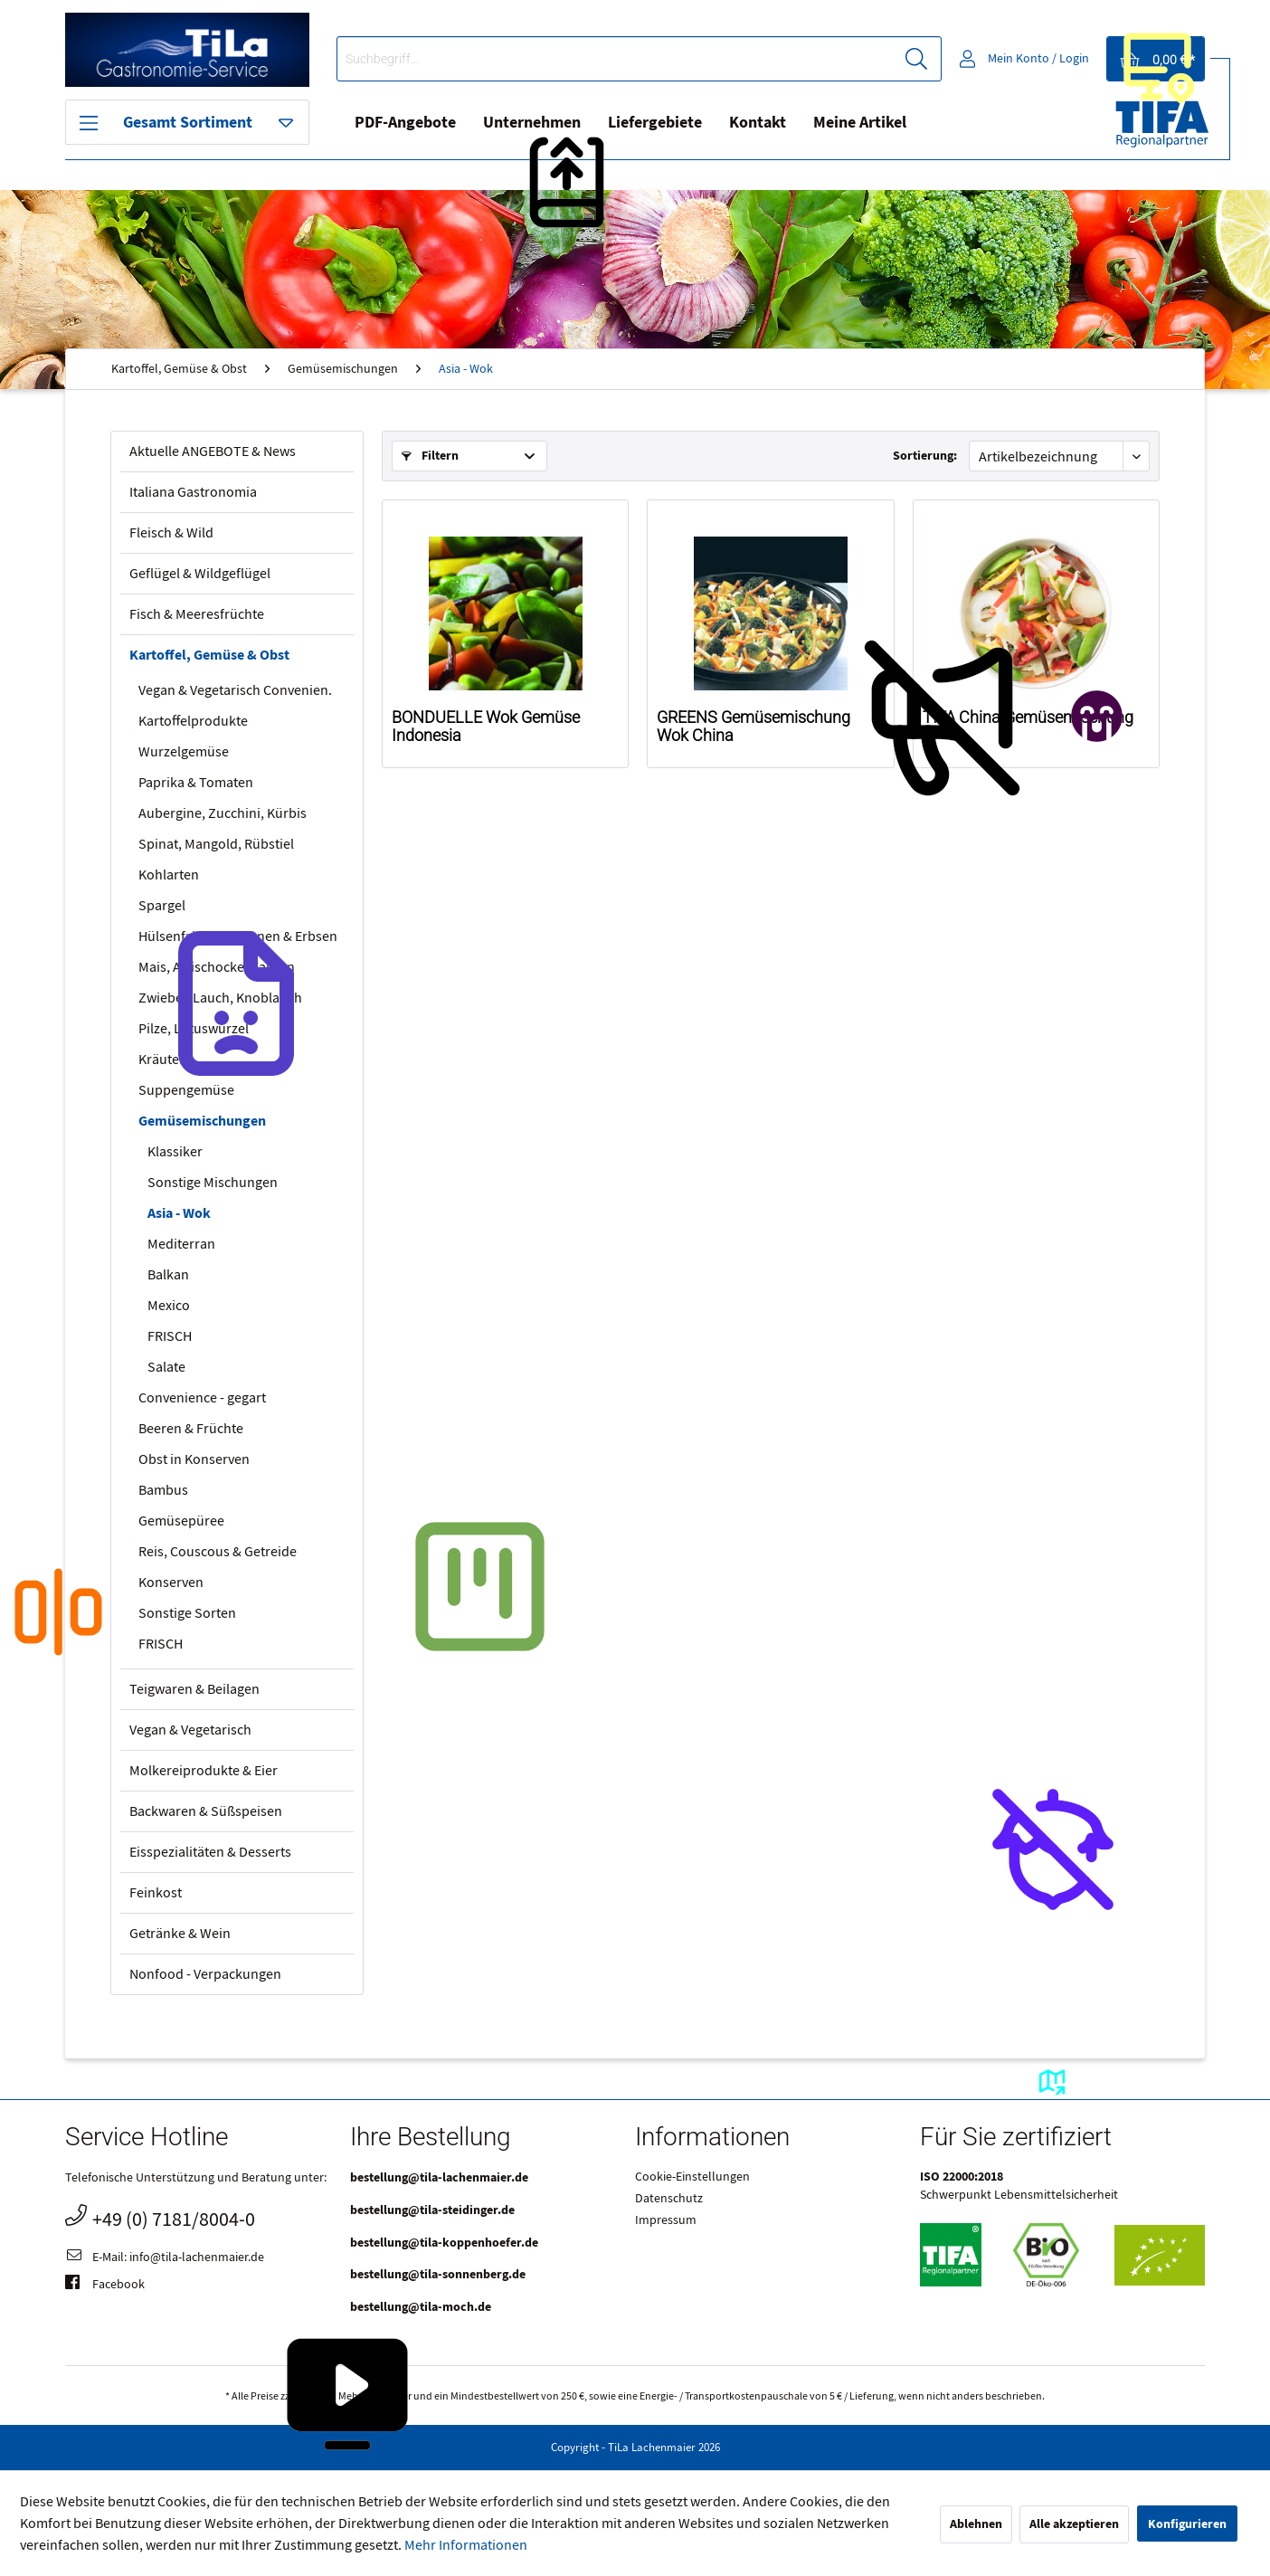 The width and height of the screenshot is (1270, 2576). What do you see at coordinates (942, 718) in the screenshot?
I see `mute announcements or notifications` at bounding box center [942, 718].